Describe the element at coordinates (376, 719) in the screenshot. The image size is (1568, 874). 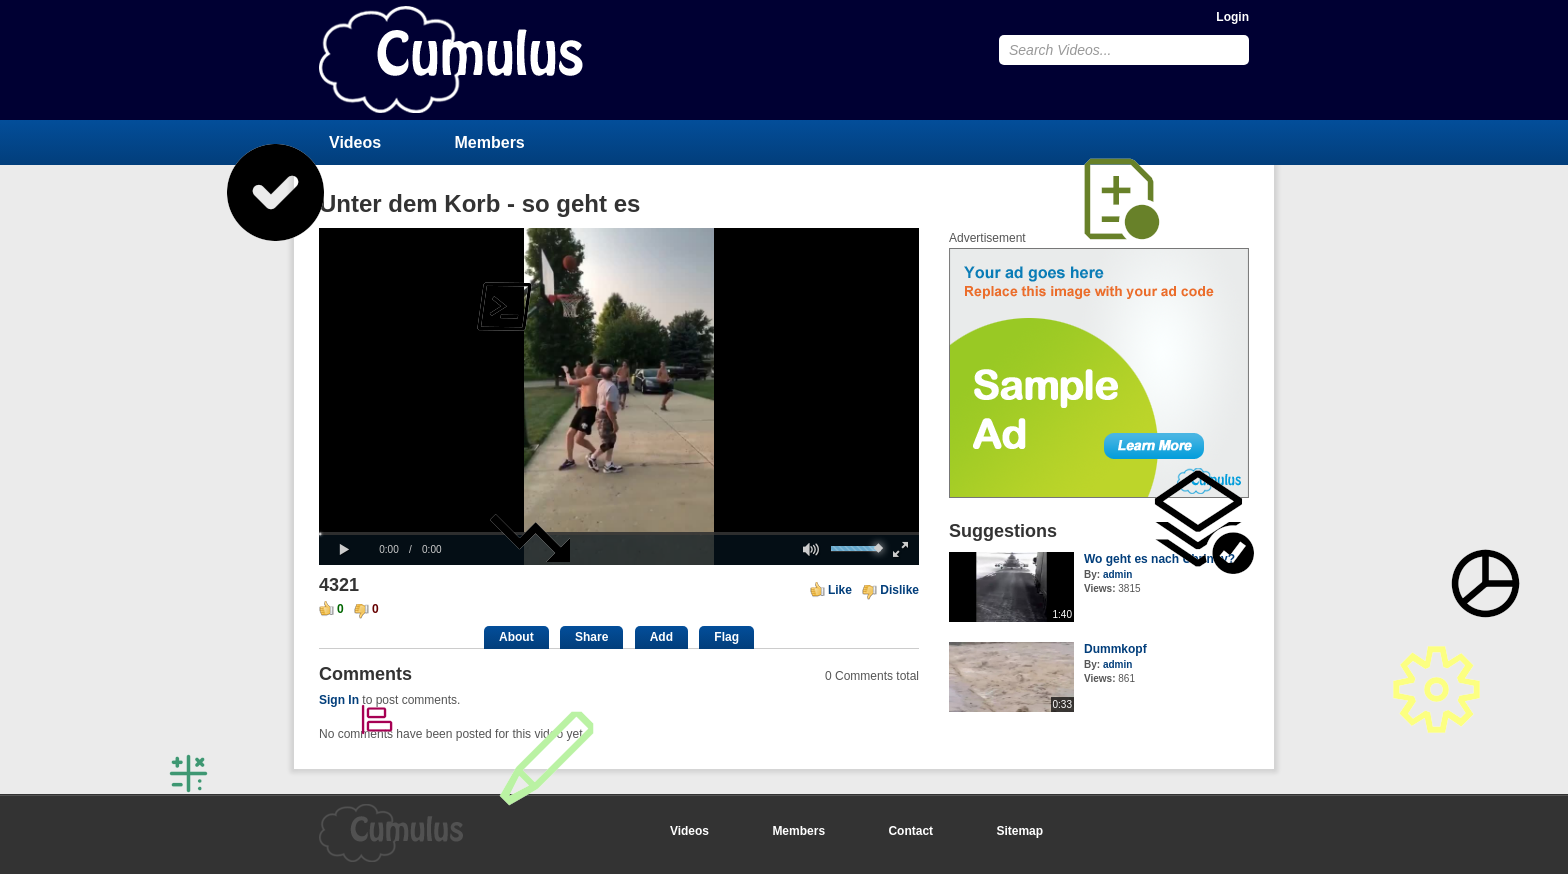
I see `align text to the left` at that location.